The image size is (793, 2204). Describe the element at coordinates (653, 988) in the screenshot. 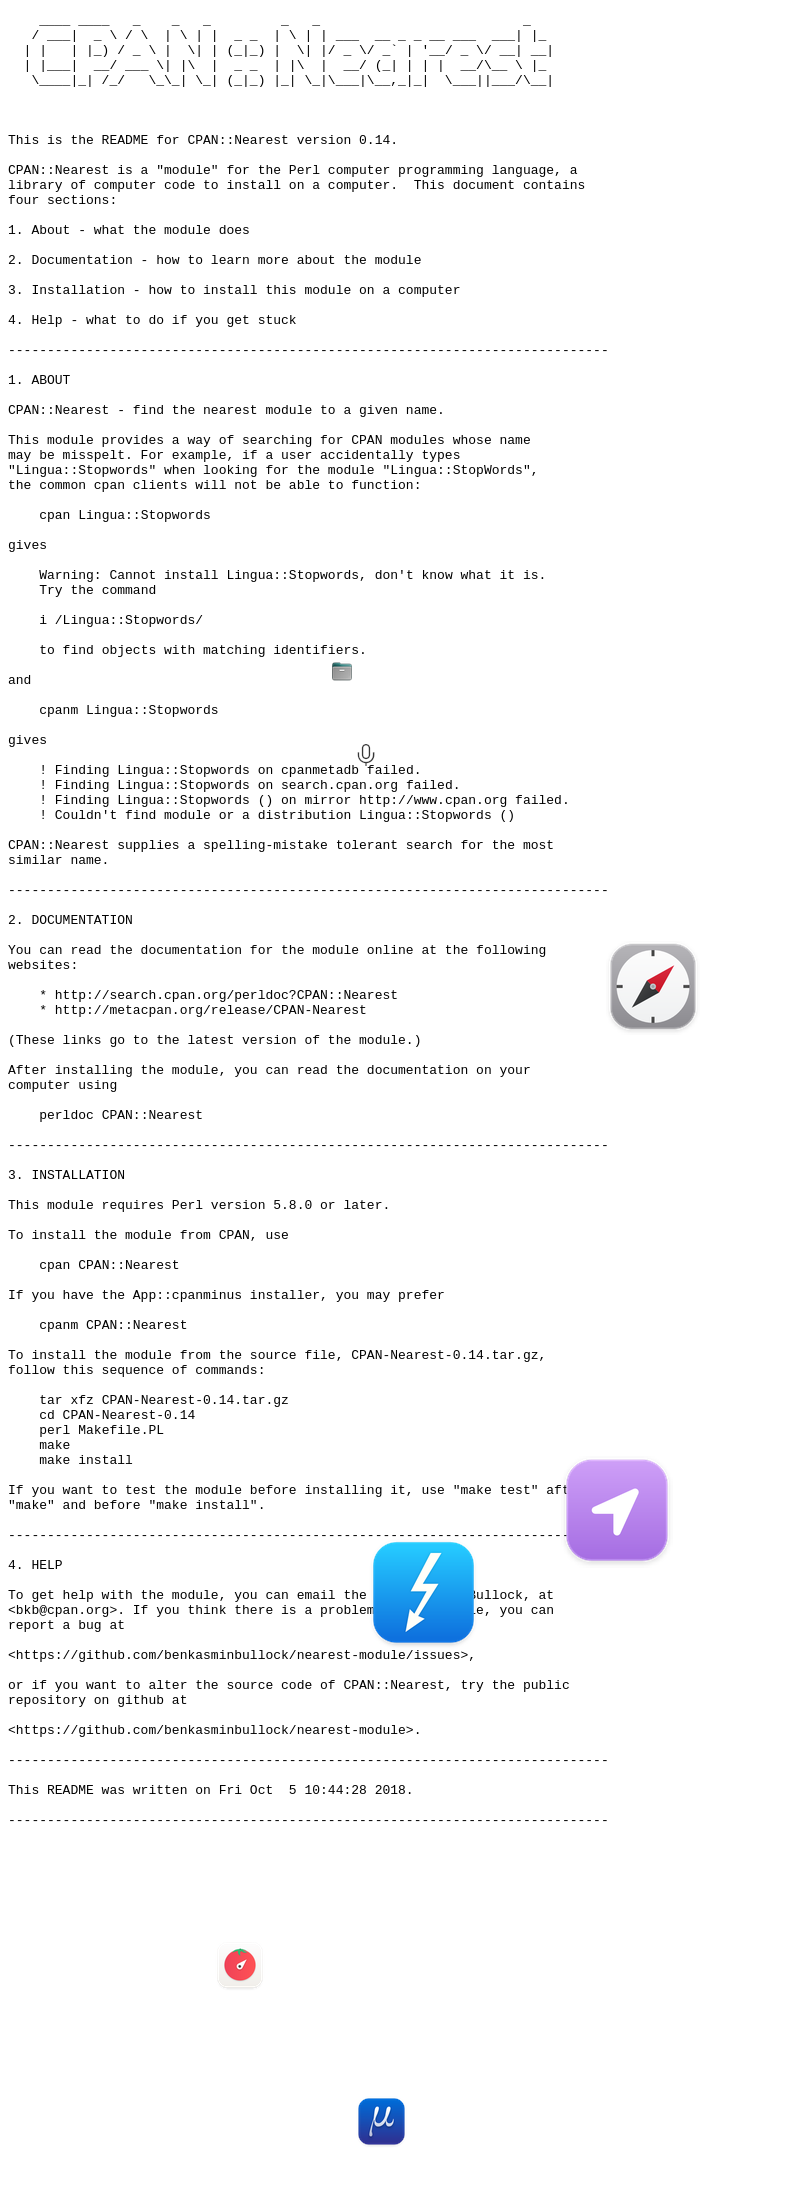

I see `open navigation or direction preferences` at that location.